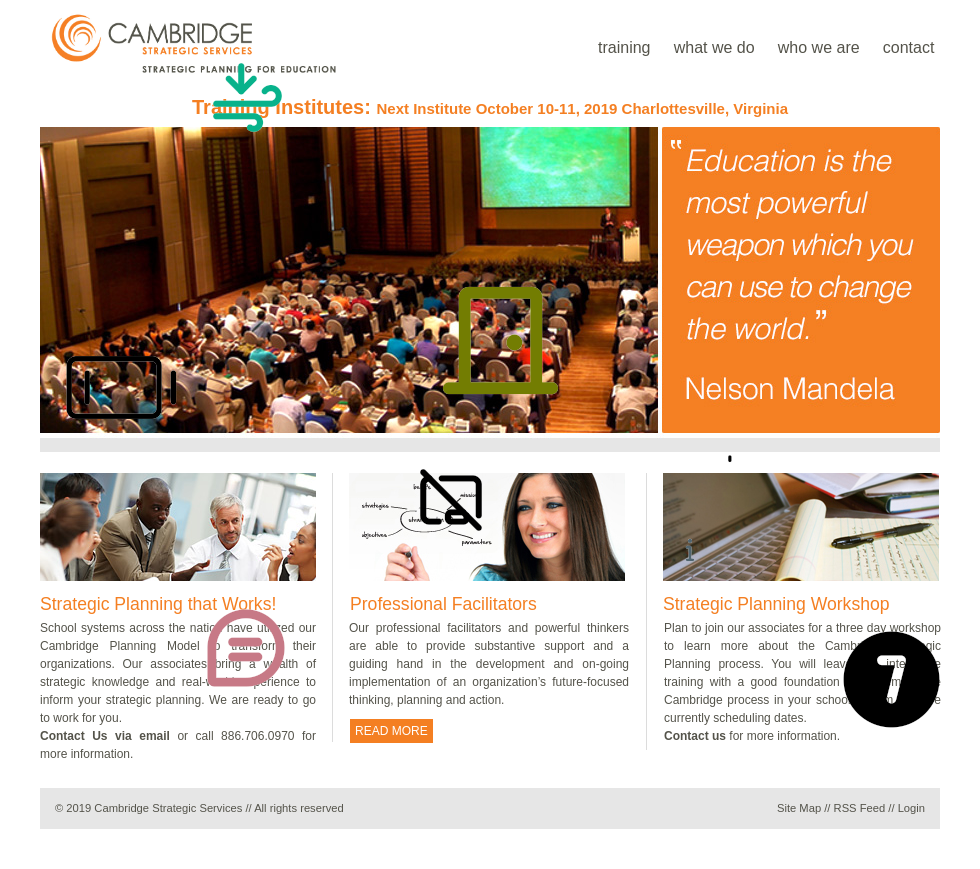 The height and width of the screenshot is (869, 980). I want to click on open chat or messaging, so click(244, 649).